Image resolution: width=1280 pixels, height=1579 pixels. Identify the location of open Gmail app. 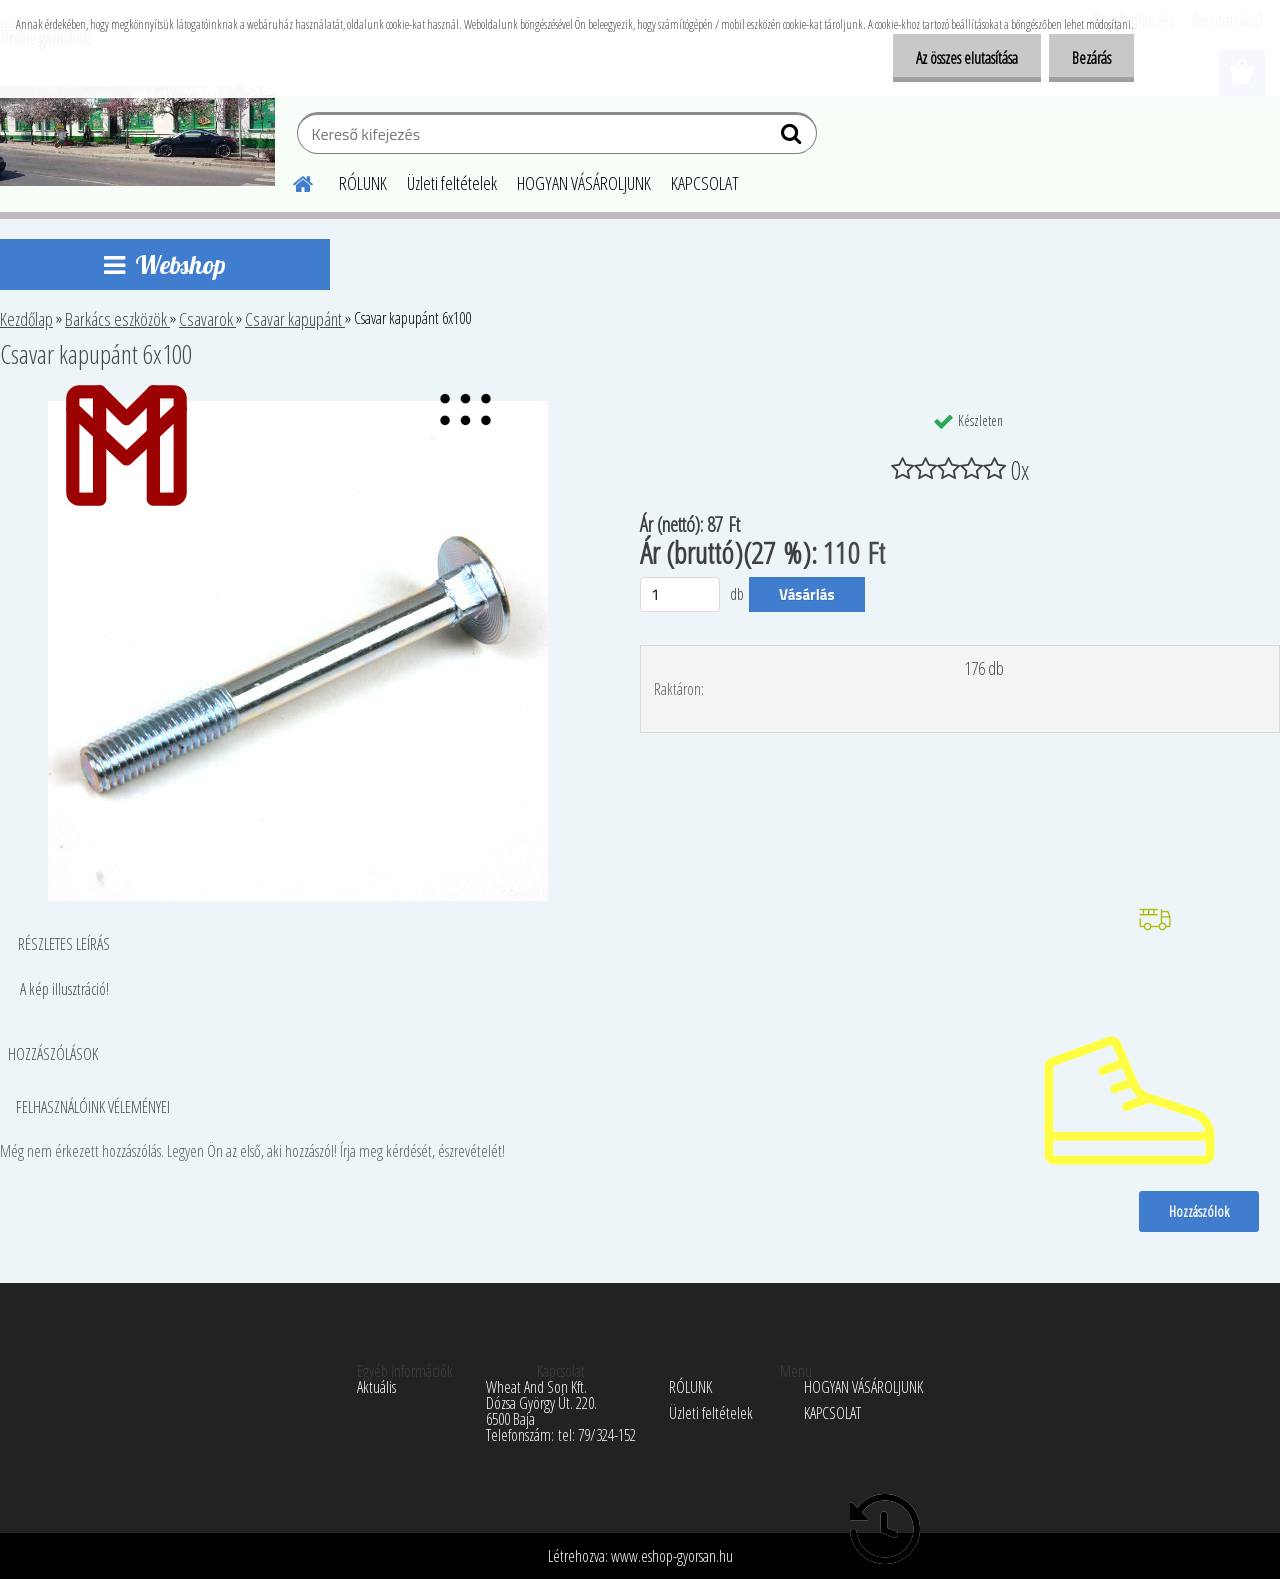
(126, 445).